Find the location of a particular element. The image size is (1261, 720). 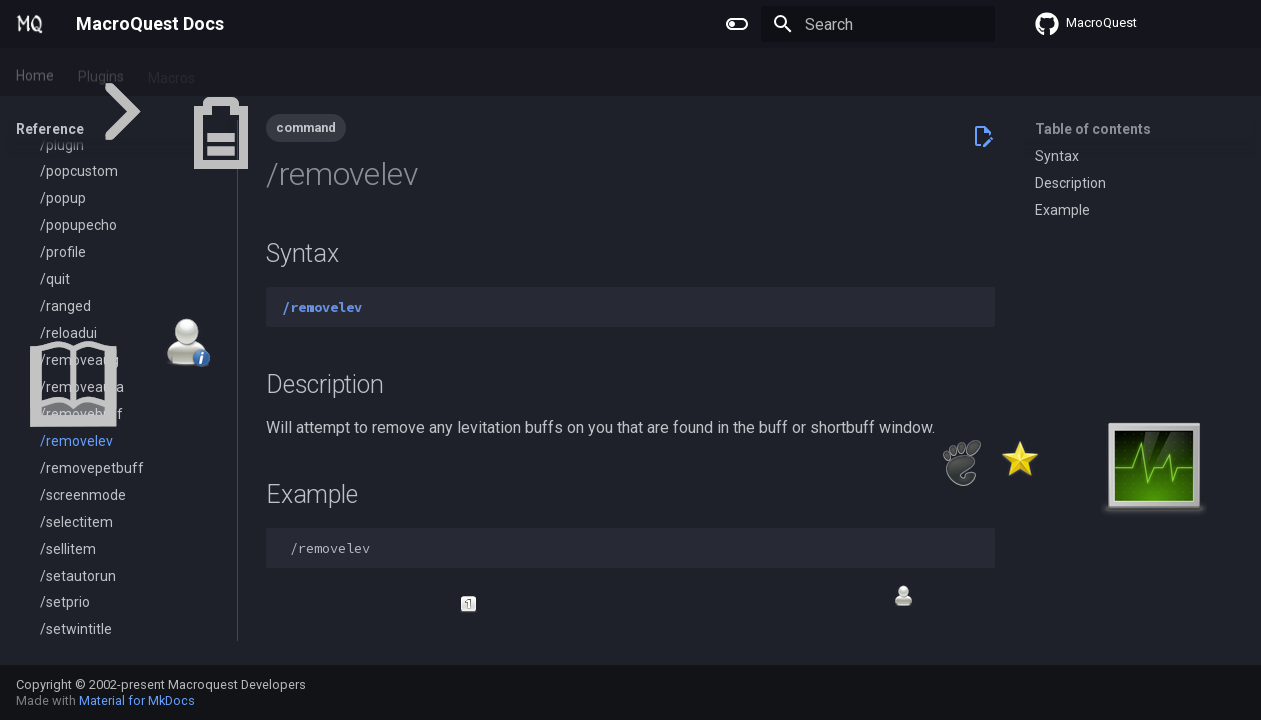

open system monitor to view resource usage is located at coordinates (1154, 464).